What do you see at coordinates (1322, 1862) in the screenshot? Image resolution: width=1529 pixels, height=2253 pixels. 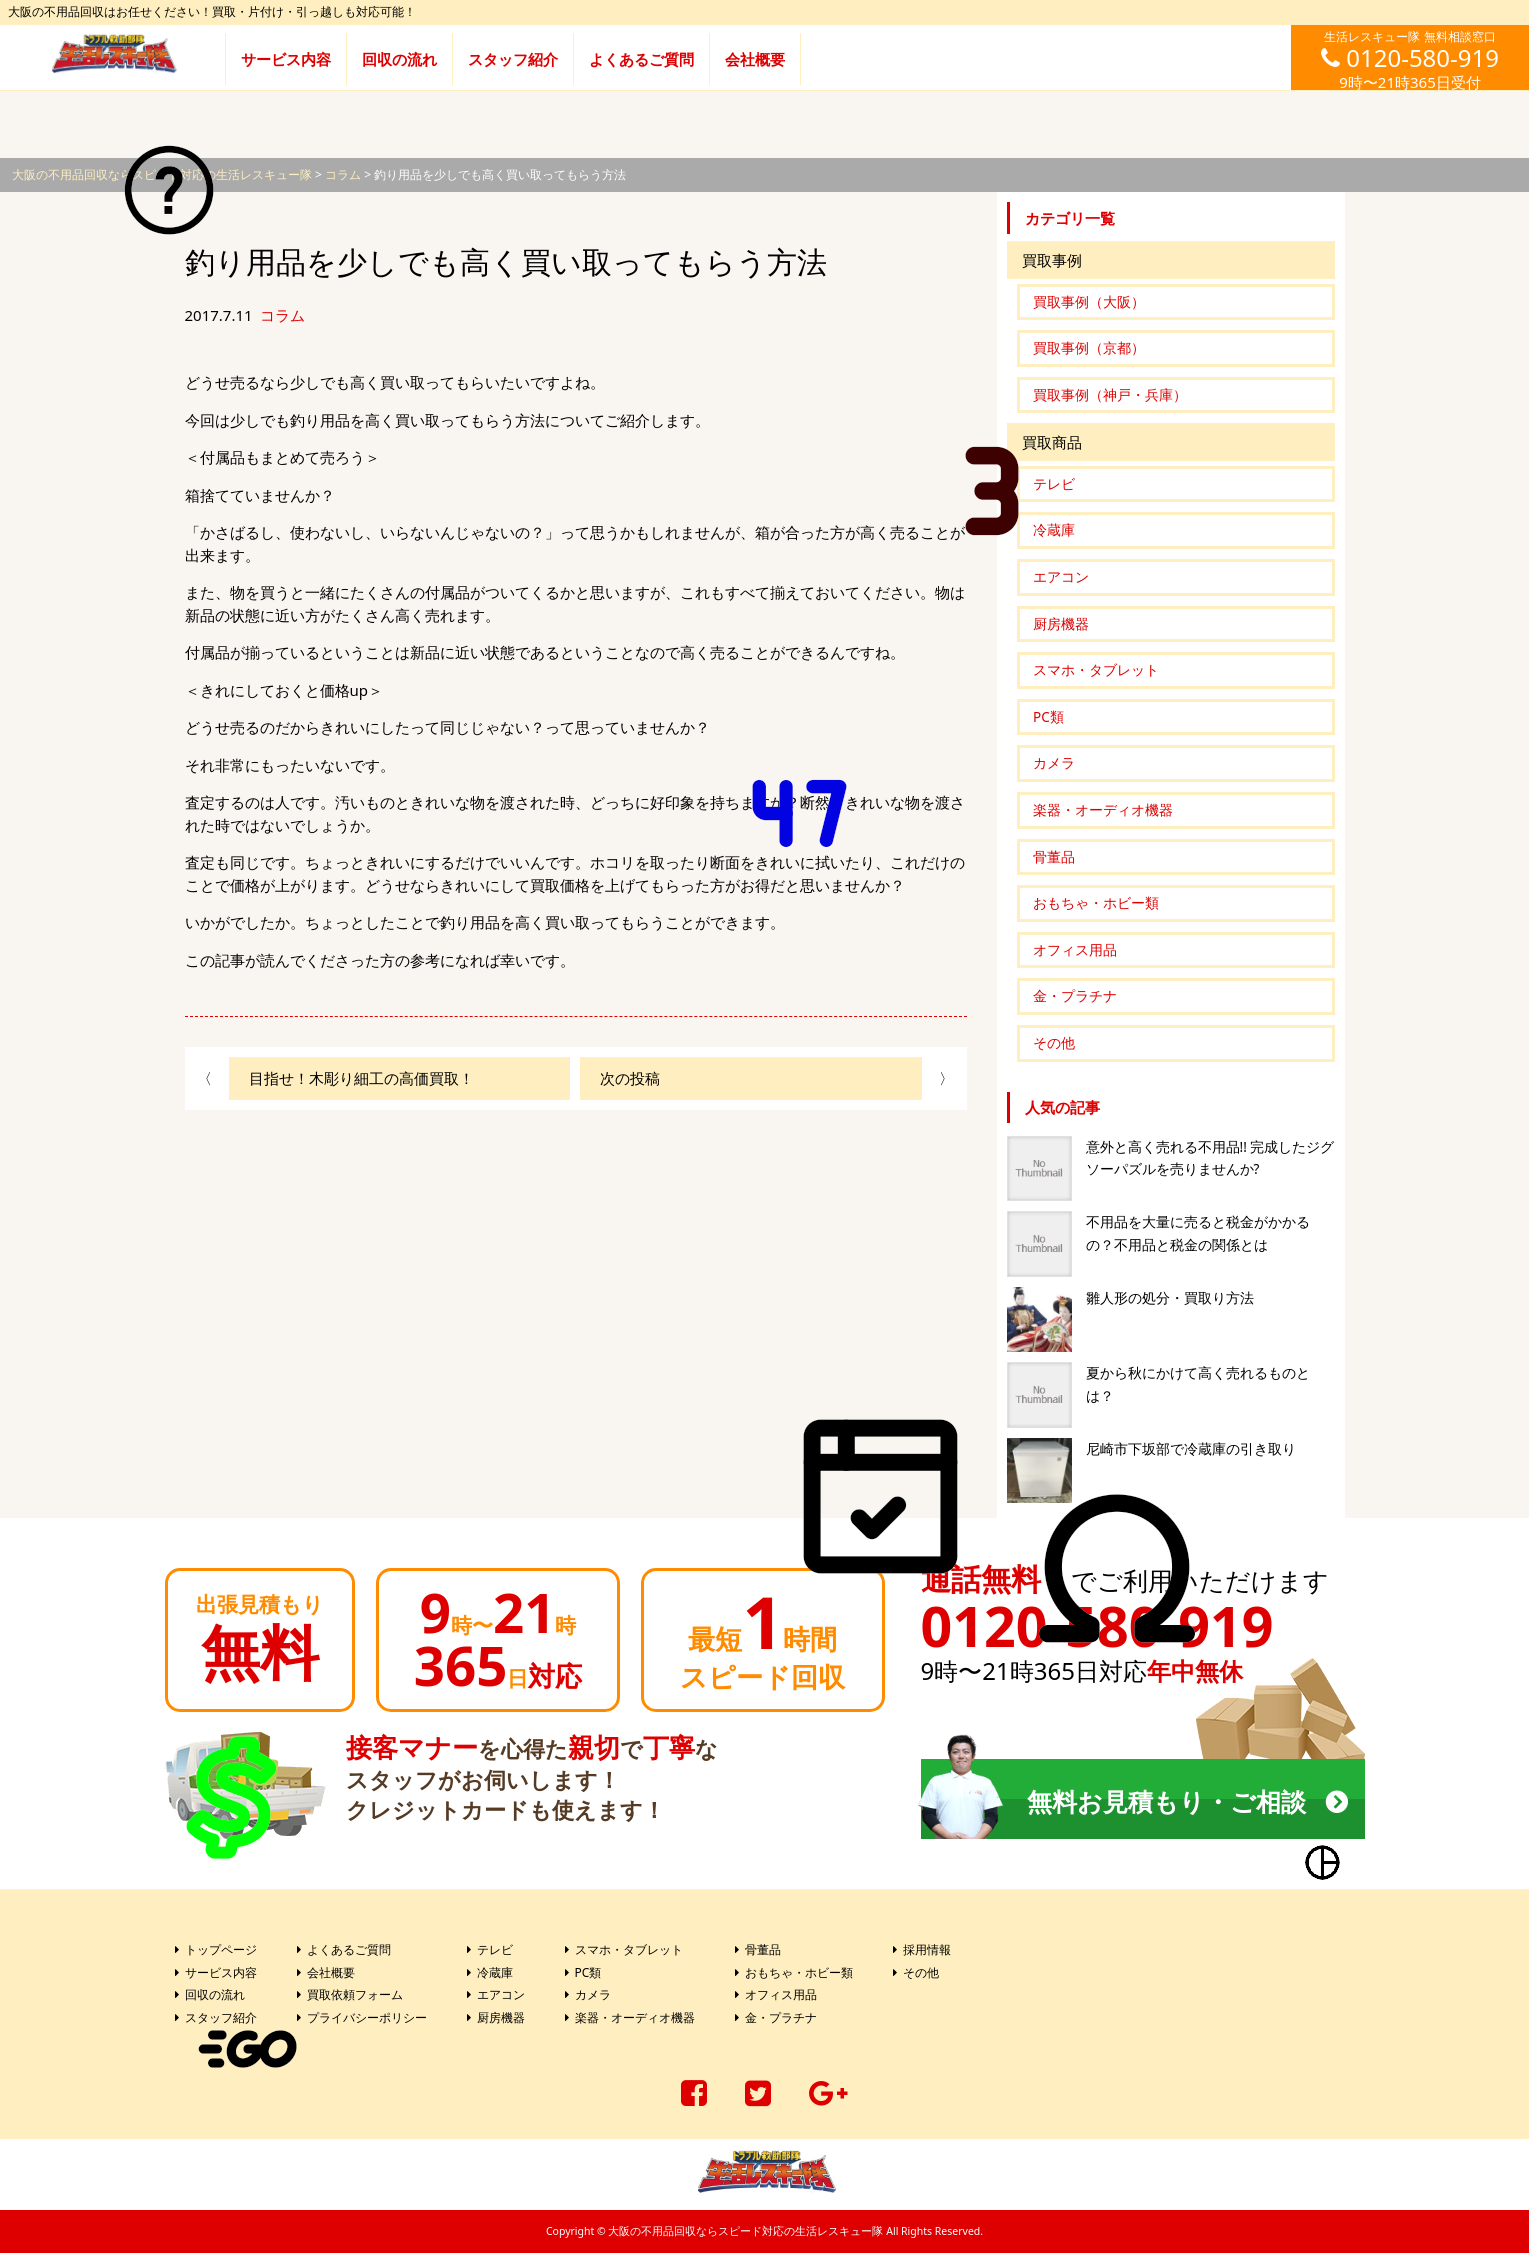 I see `view data breakdown or statistics` at bounding box center [1322, 1862].